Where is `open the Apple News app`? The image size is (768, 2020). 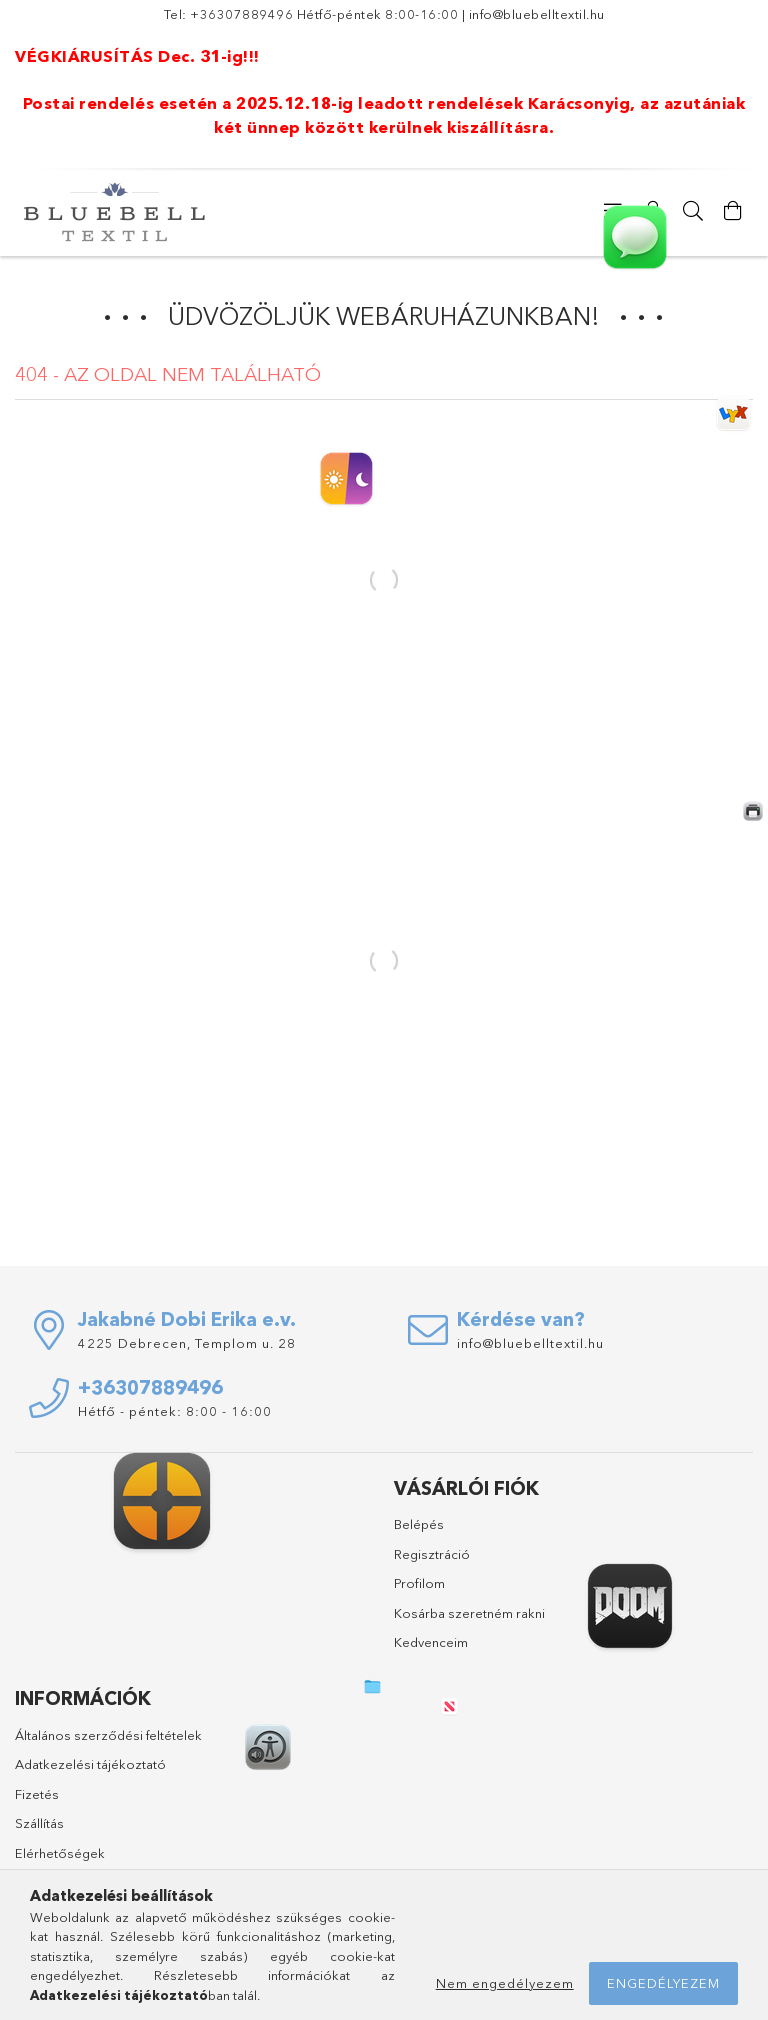
open the Apple News app is located at coordinates (449, 1706).